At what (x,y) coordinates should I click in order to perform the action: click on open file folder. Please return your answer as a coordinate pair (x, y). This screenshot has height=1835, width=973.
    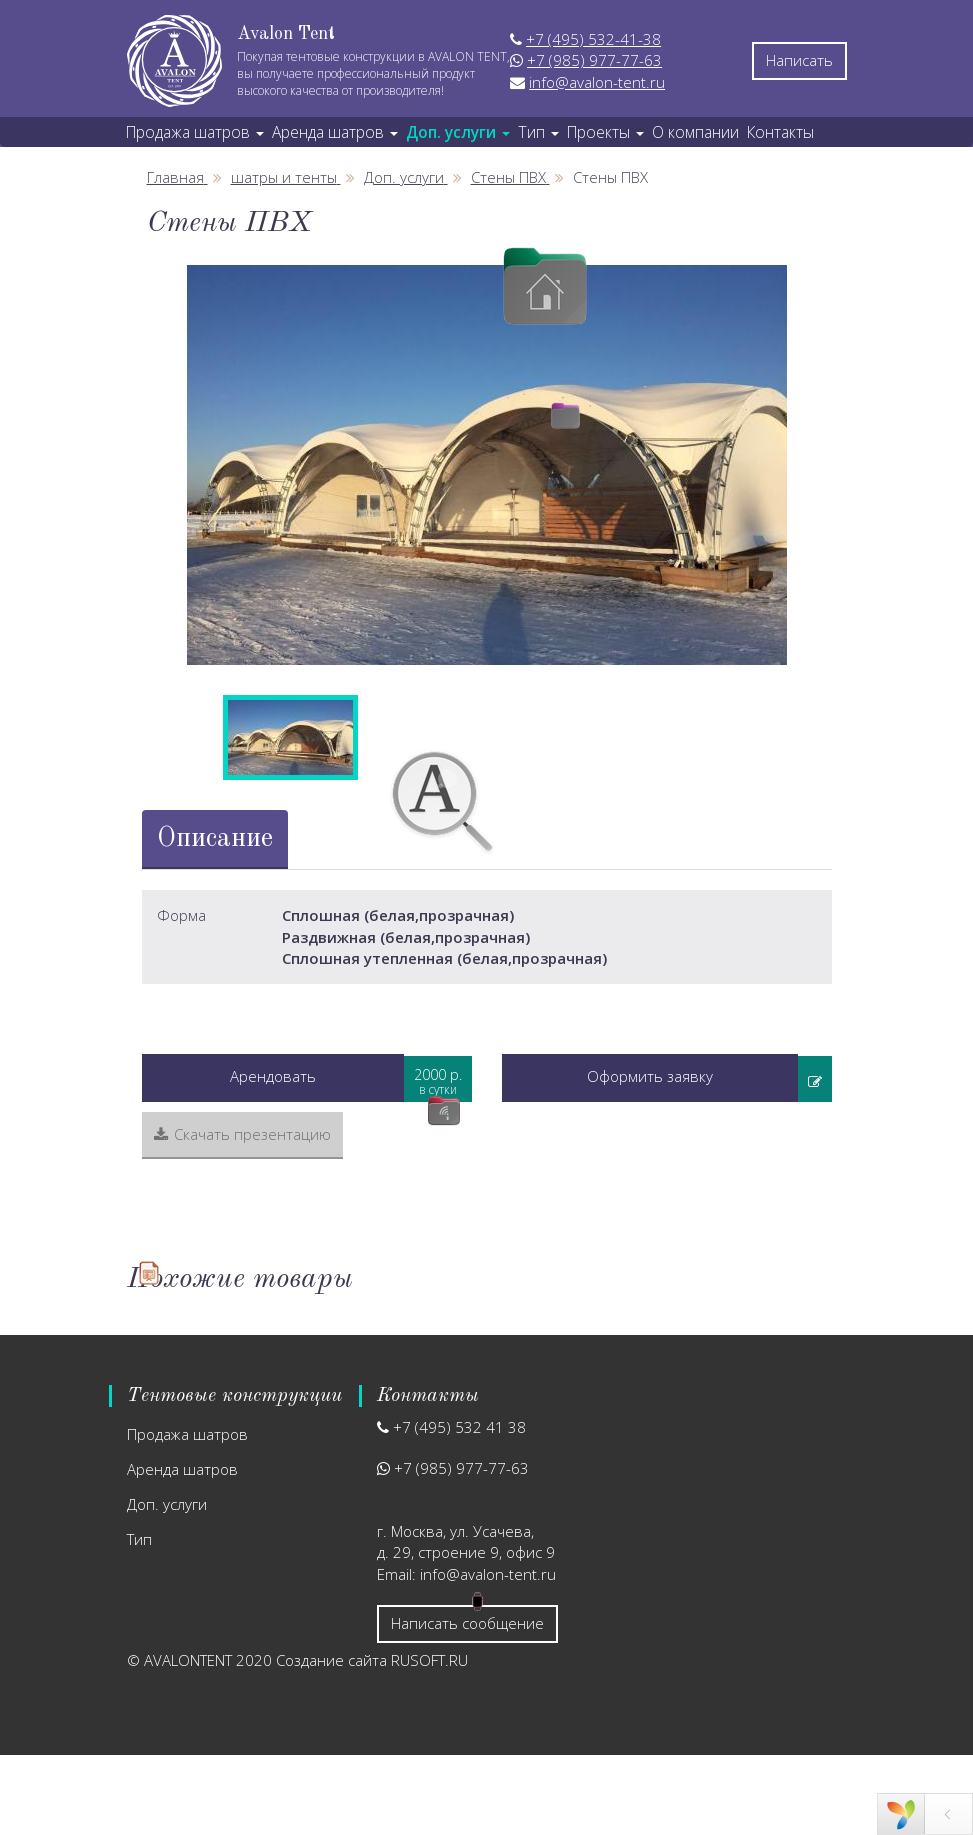
    Looking at the image, I should click on (565, 415).